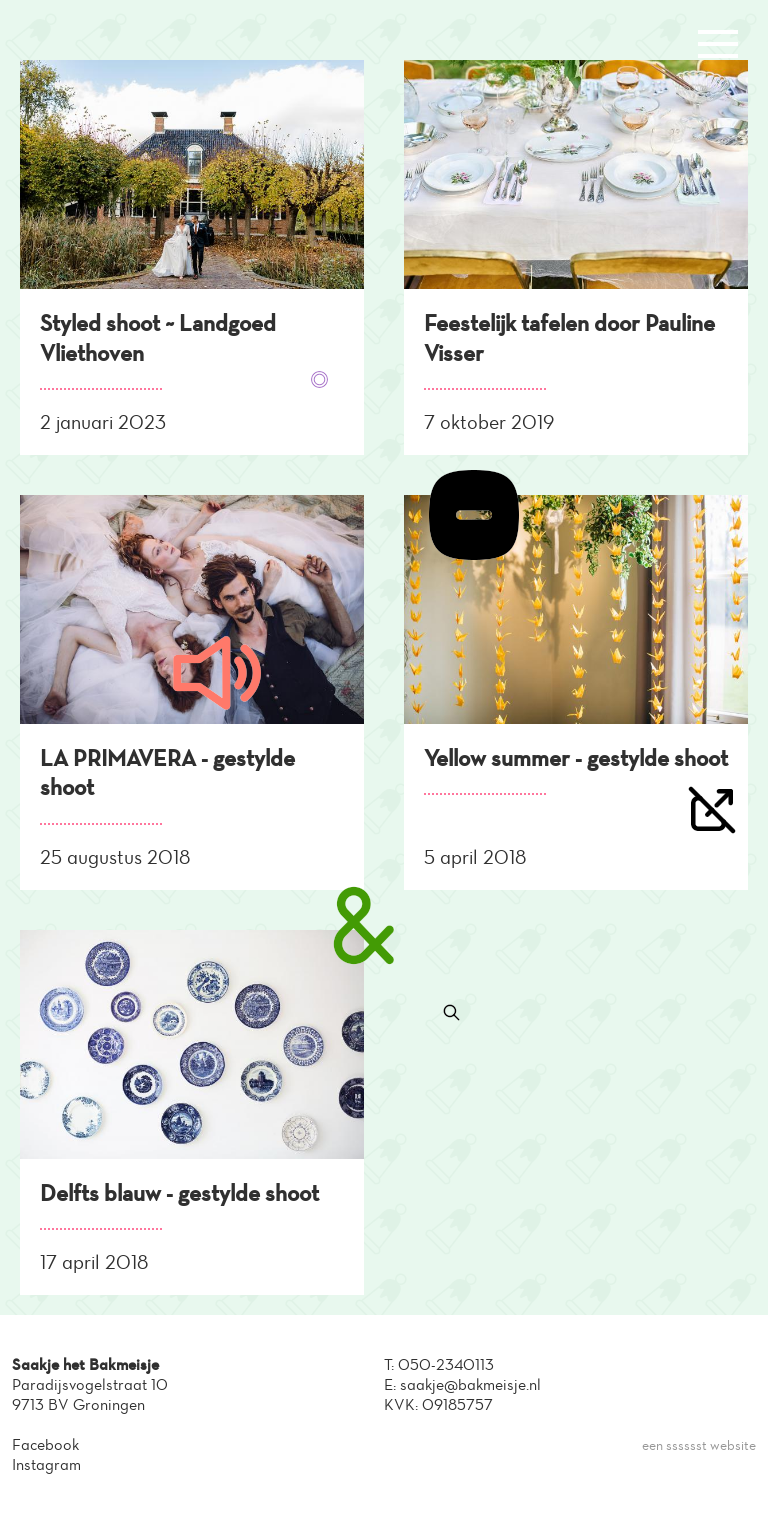  What do you see at coordinates (359, 925) in the screenshot?
I see `insert ampersand symbol or special character` at bounding box center [359, 925].